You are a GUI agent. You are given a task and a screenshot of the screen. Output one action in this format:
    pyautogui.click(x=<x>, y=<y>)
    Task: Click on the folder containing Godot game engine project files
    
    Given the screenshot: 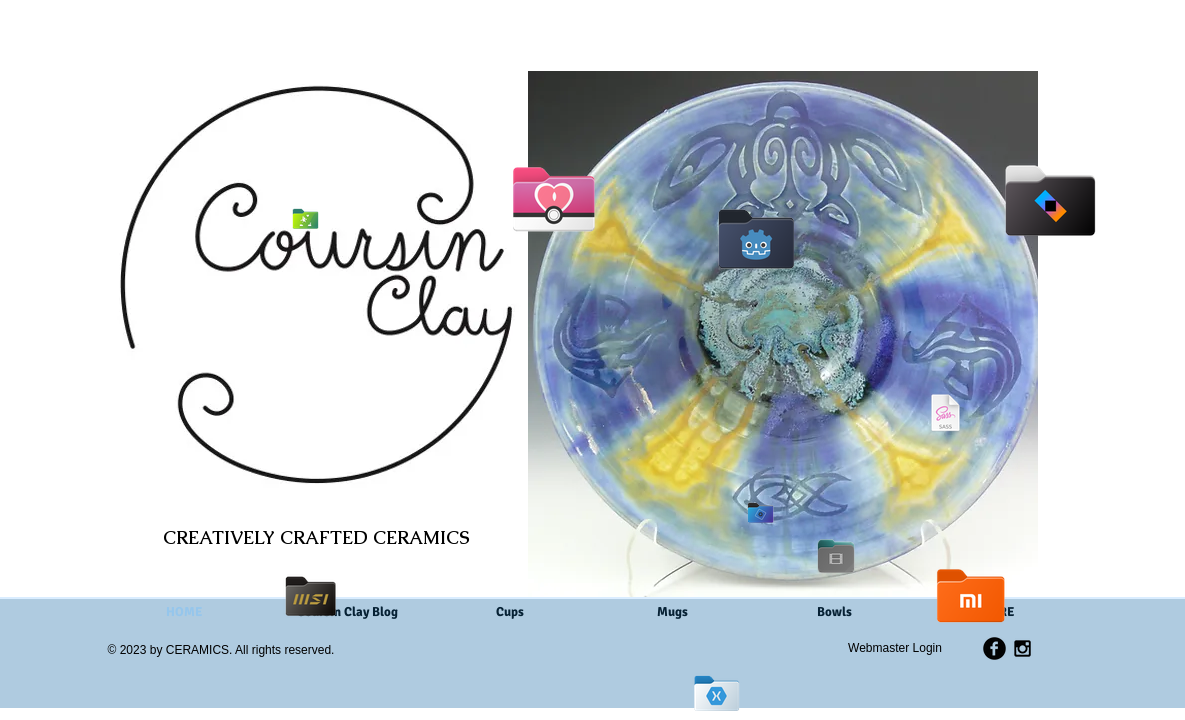 What is the action you would take?
    pyautogui.click(x=756, y=241)
    